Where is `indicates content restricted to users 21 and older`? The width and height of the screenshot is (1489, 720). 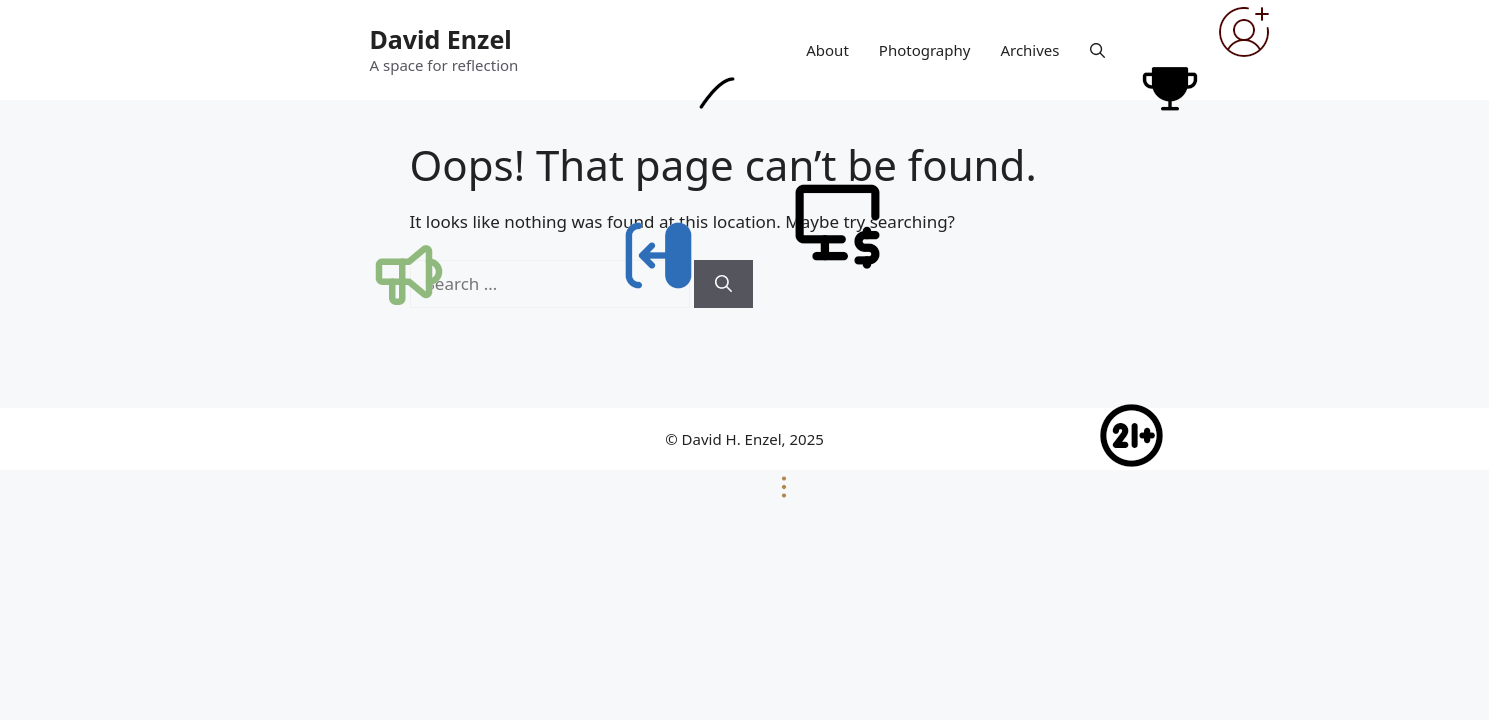 indicates content restricted to users 21 and older is located at coordinates (1131, 435).